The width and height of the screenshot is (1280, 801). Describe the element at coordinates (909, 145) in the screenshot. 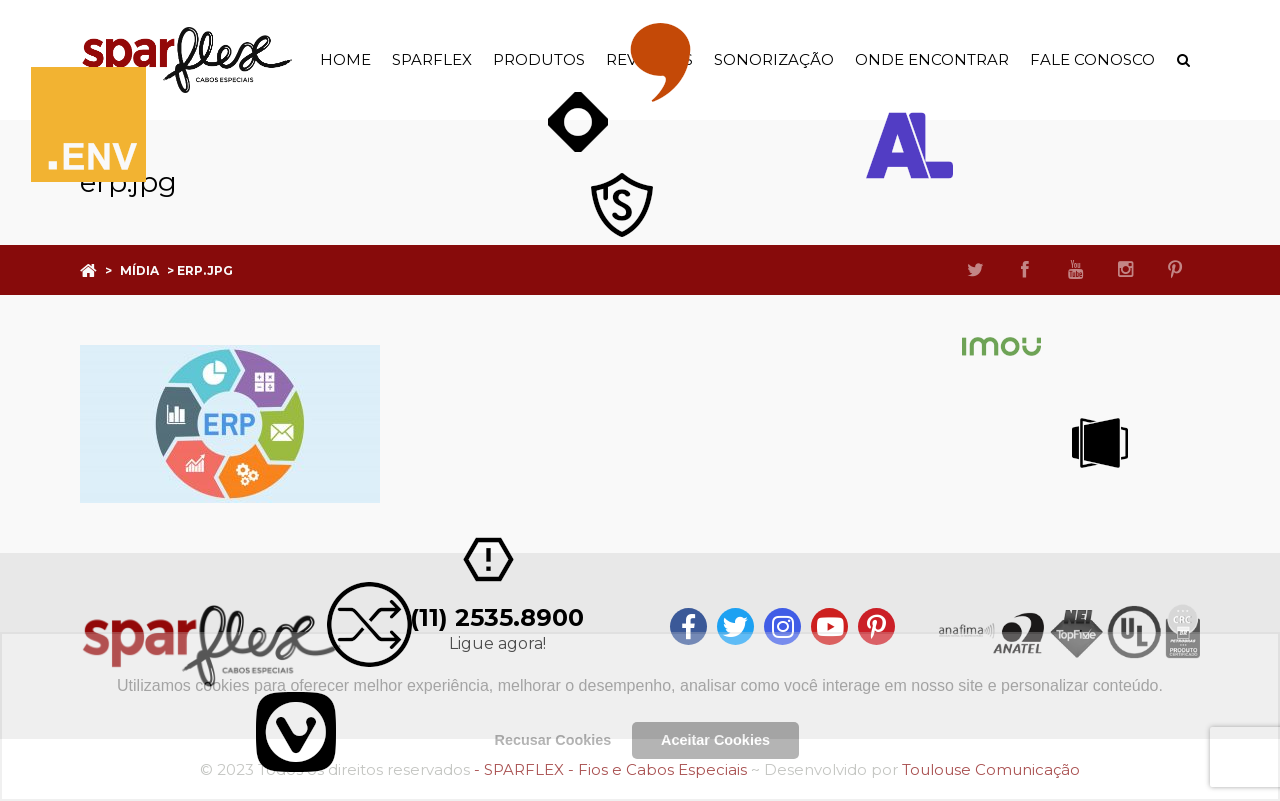

I see `open AniList app or website` at that location.